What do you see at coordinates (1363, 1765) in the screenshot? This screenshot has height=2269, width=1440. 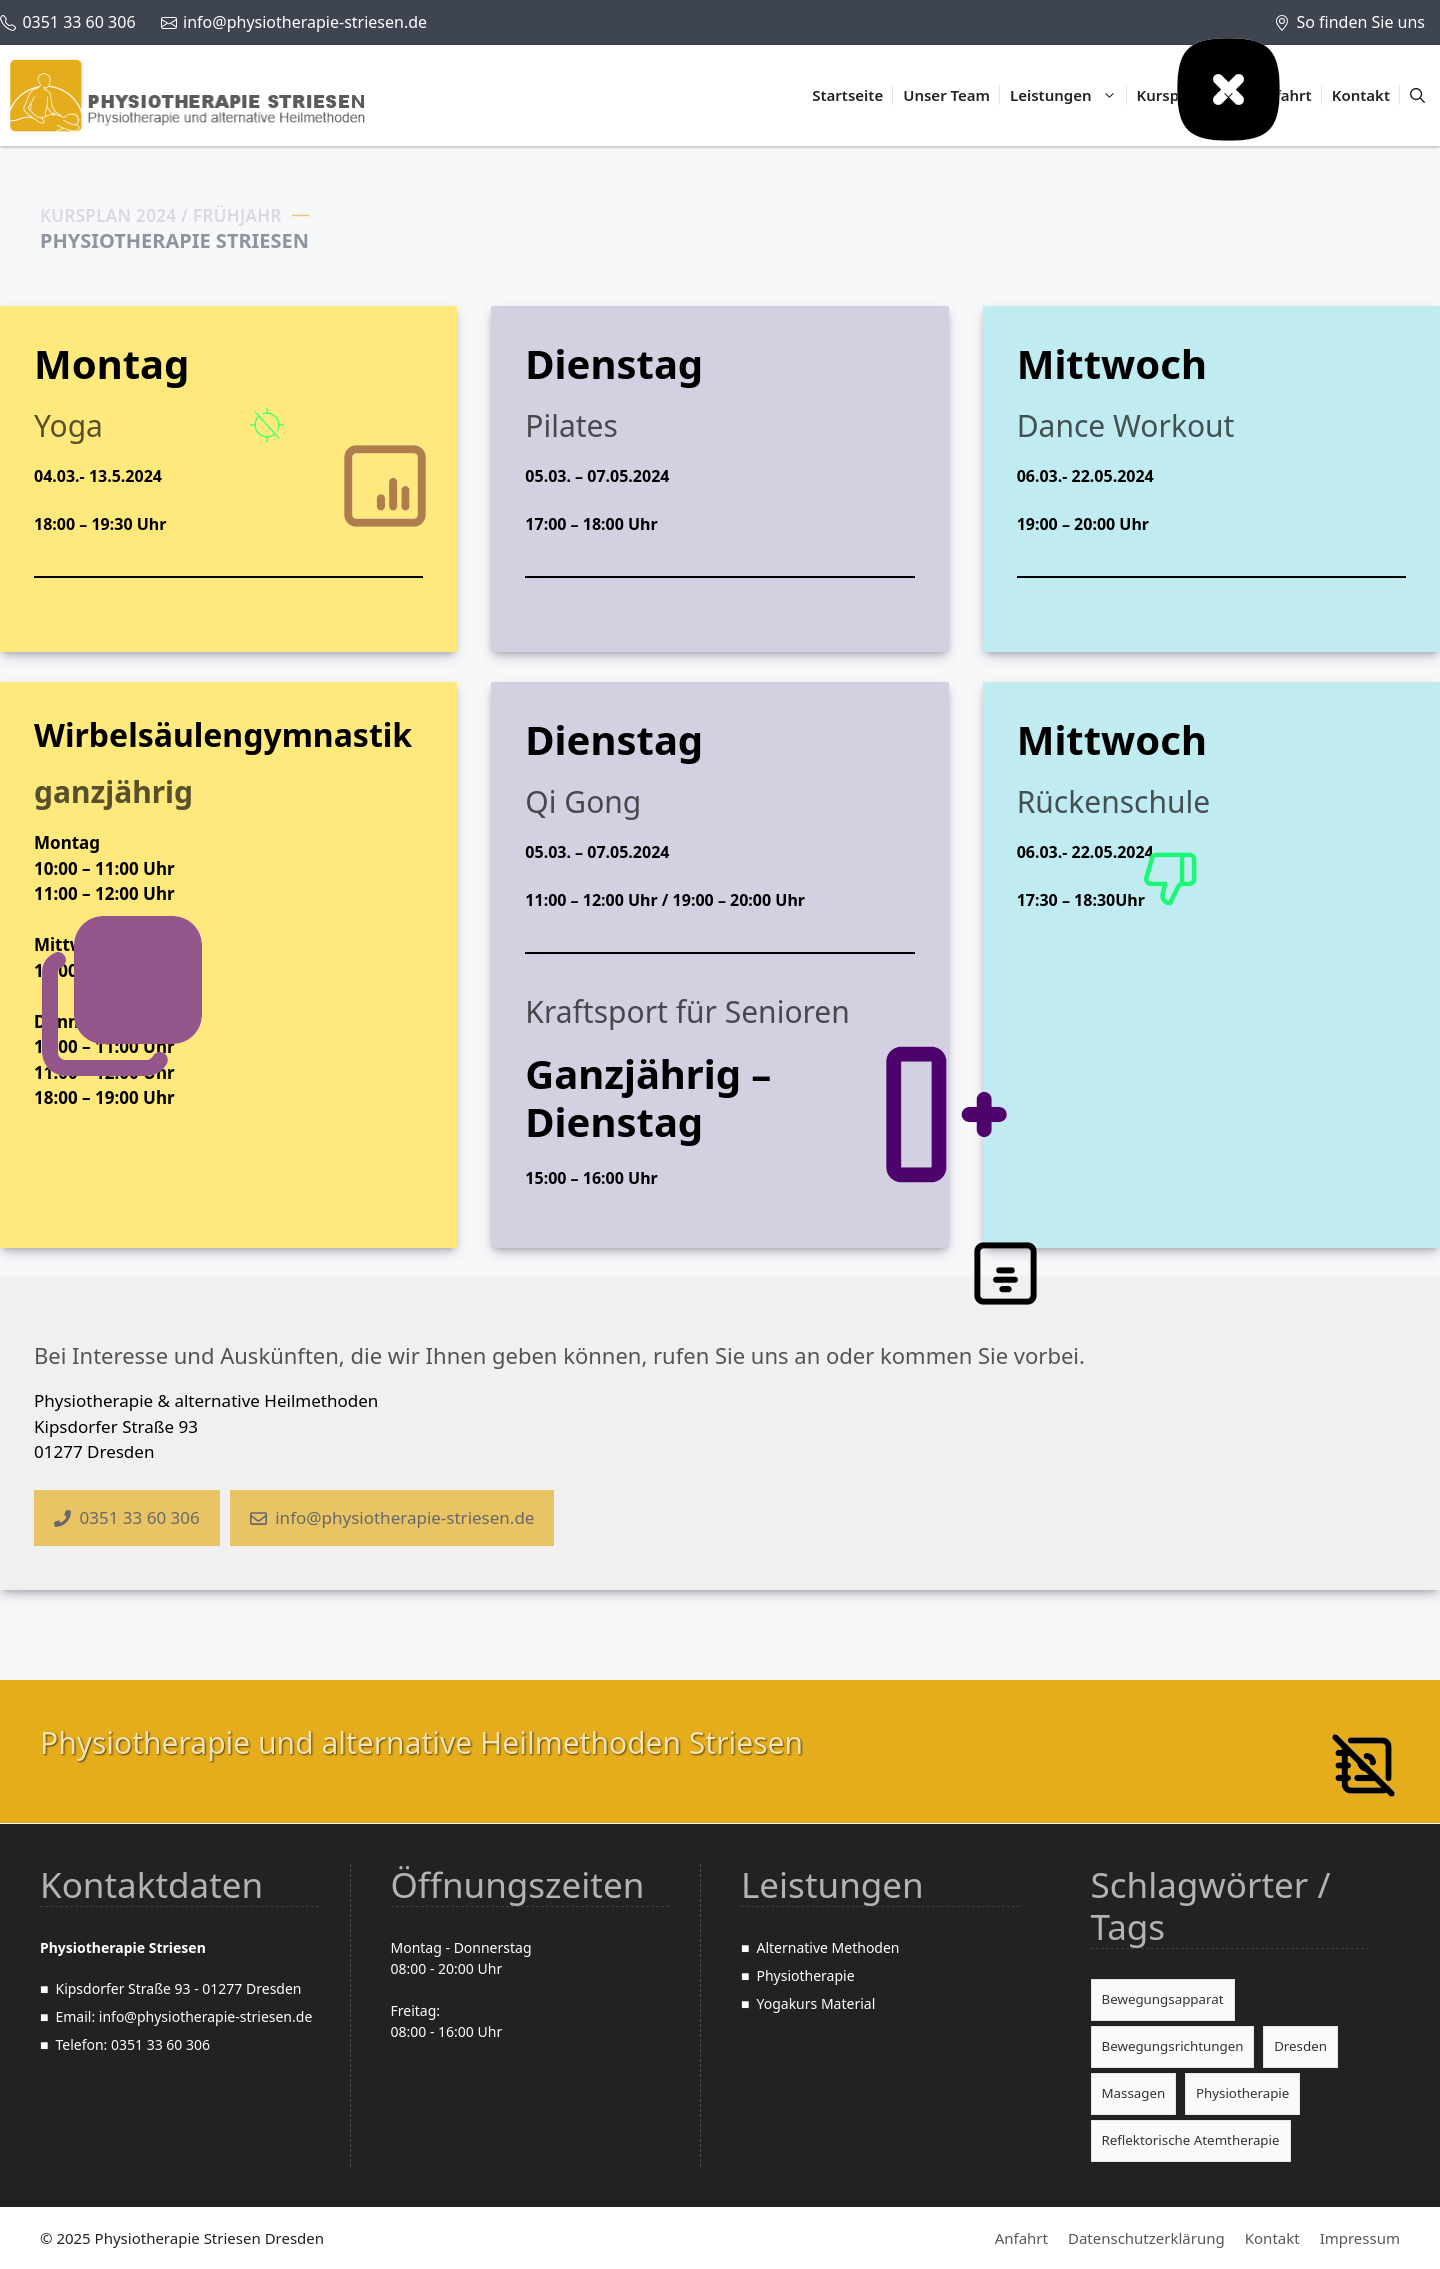 I see `contacts unavailable or disabled` at bounding box center [1363, 1765].